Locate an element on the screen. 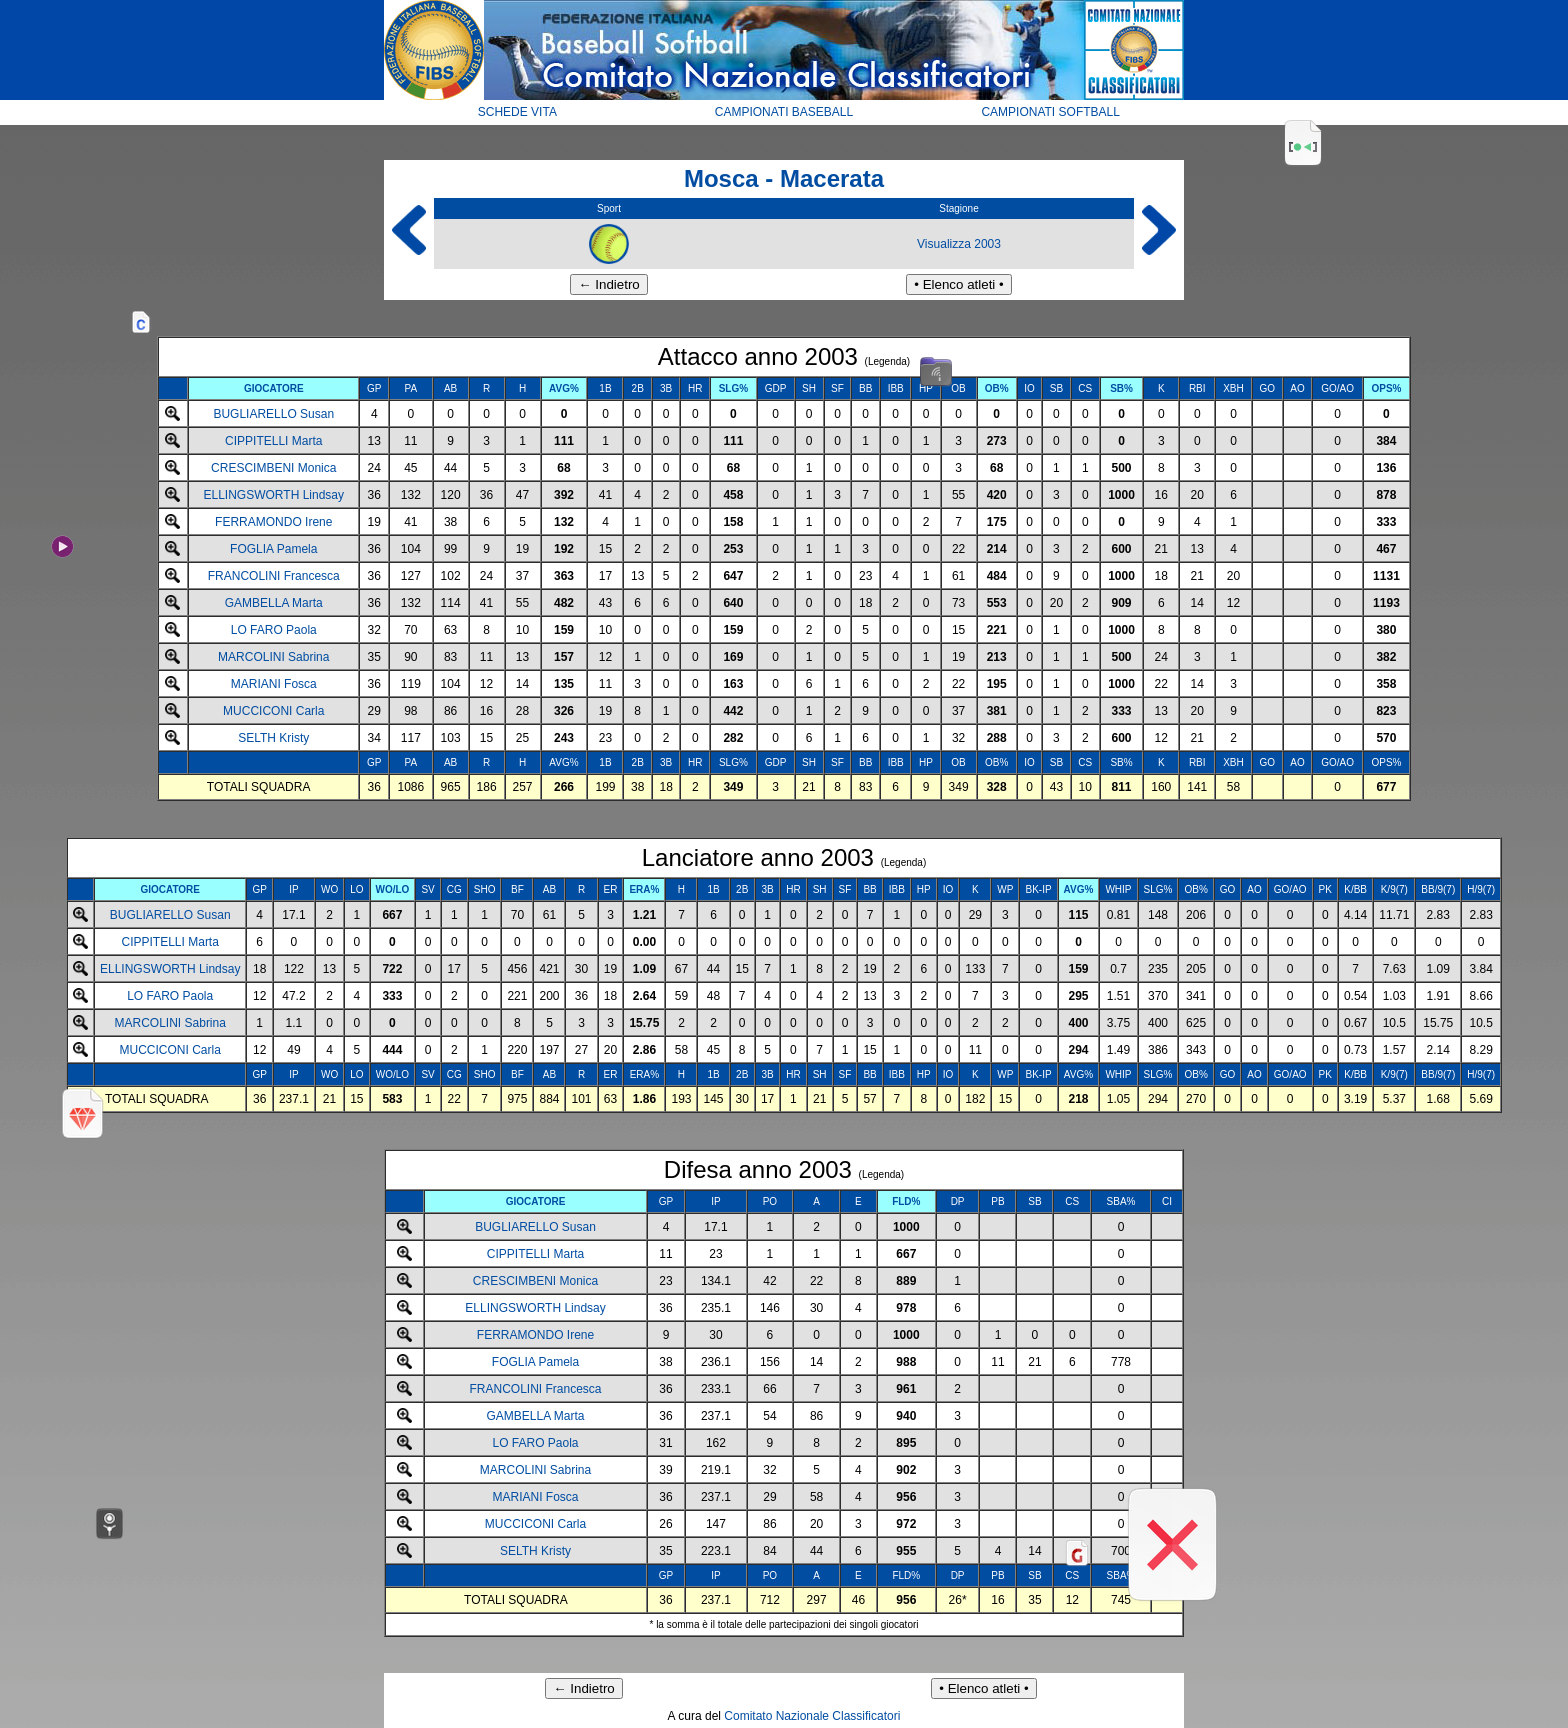 The width and height of the screenshot is (1568, 1728). a C programming language source file is located at coordinates (141, 322).